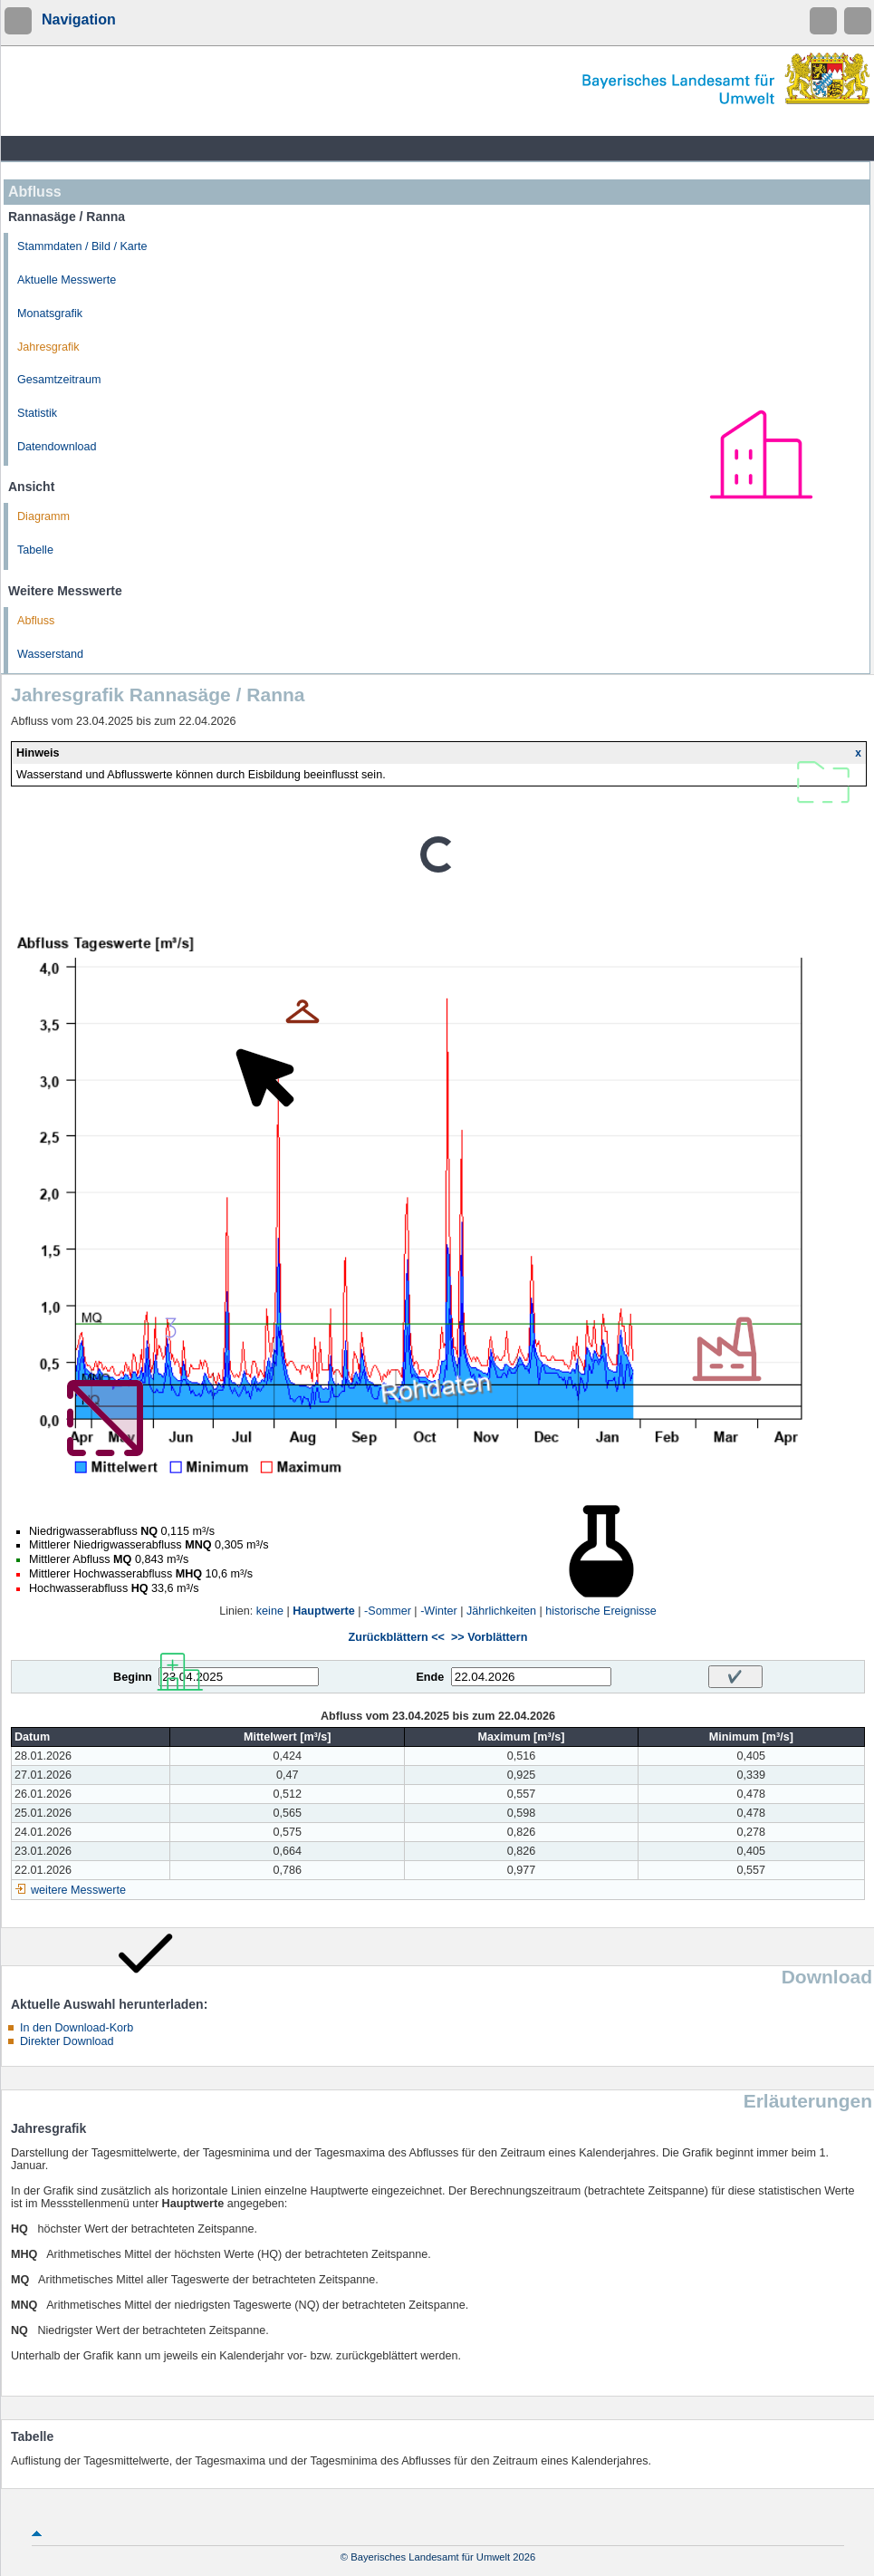 This screenshot has width=874, height=2576. Describe the element at coordinates (170, 1327) in the screenshot. I see `indicates step three in a multi-step process` at that location.